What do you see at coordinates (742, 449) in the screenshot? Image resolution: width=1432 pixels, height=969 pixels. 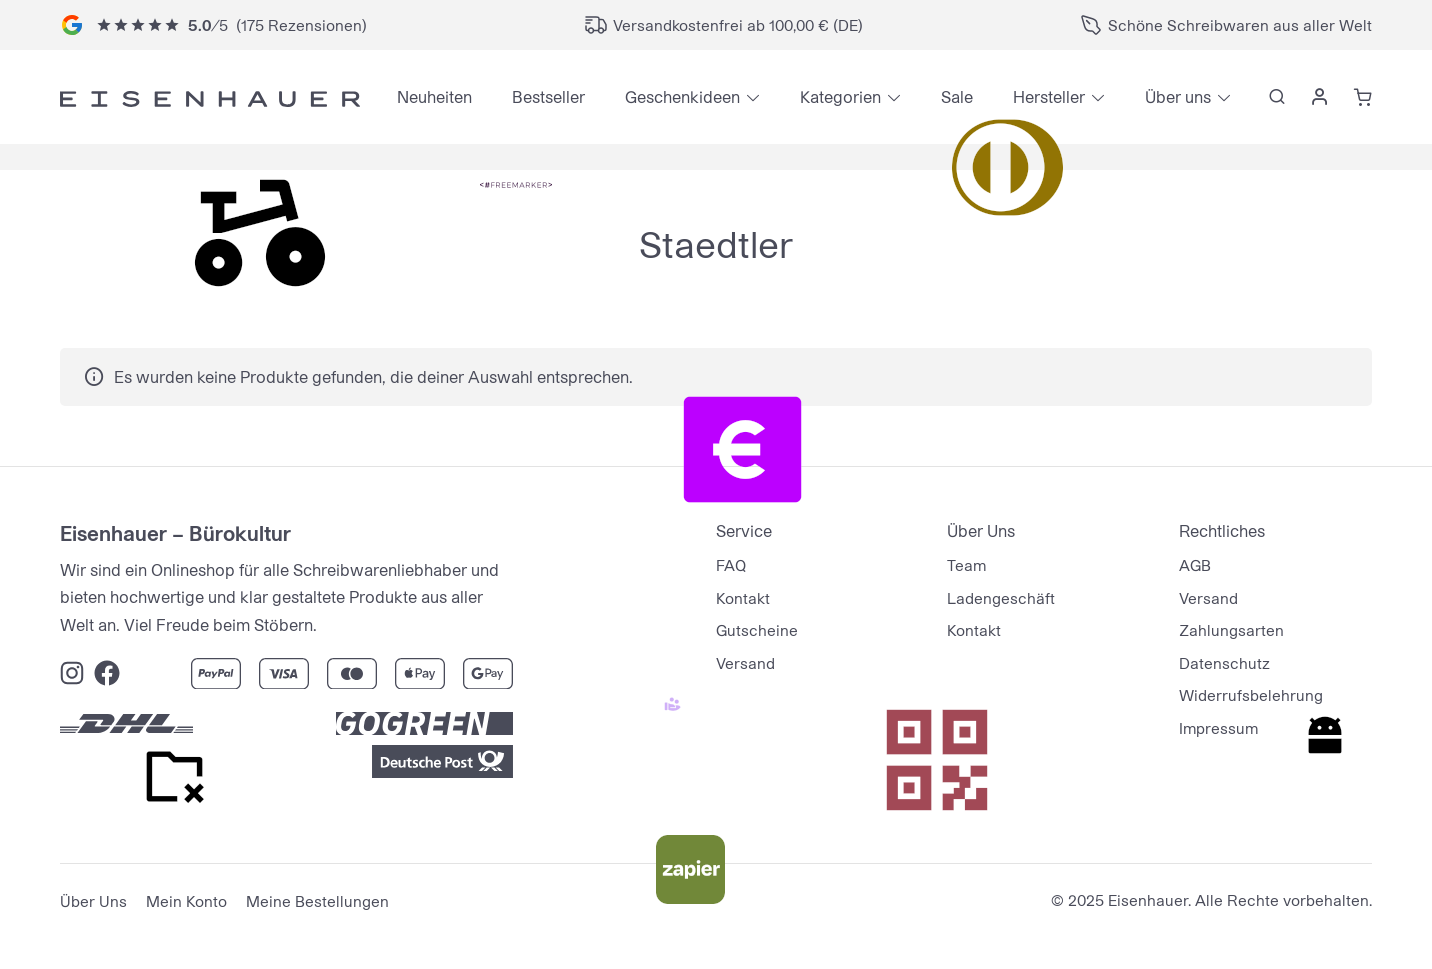 I see `indicates euro currency or payment option` at bounding box center [742, 449].